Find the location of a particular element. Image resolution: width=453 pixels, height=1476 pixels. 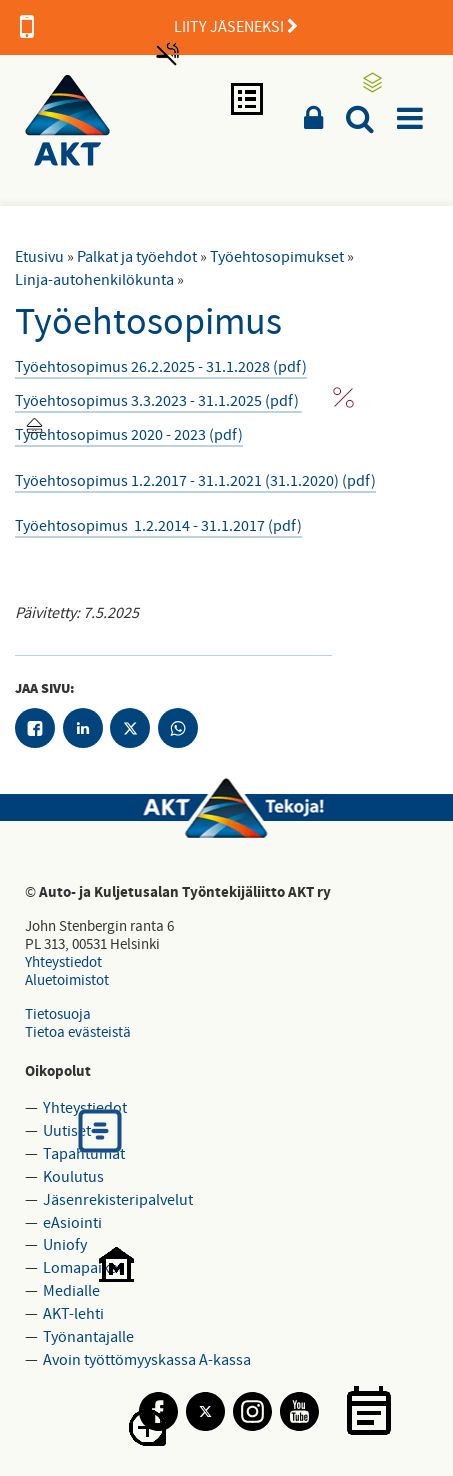

zoom in on image is located at coordinates (147, 1427).